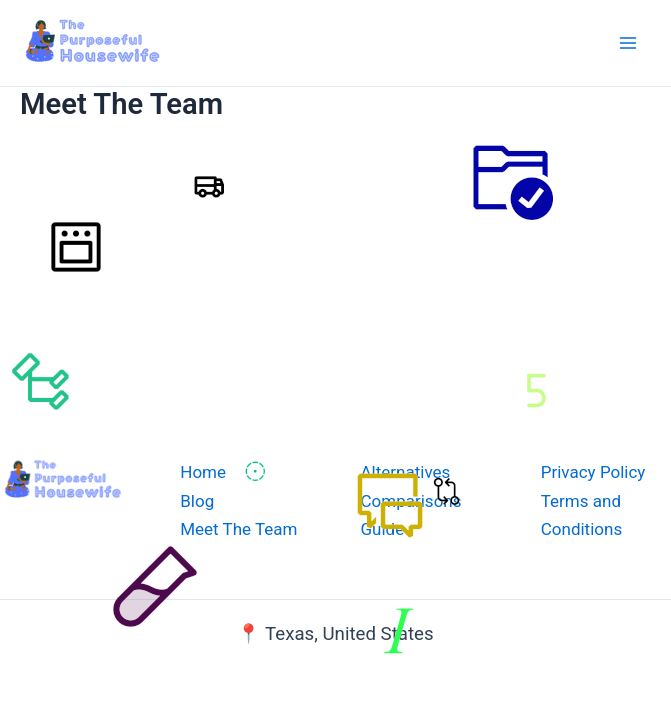 The width and height of the screenshot is (671, 720). What do you see at coordinates (208, 185) in the screenshot?
I see `track your delivery status` at bounding box center [208, 185].